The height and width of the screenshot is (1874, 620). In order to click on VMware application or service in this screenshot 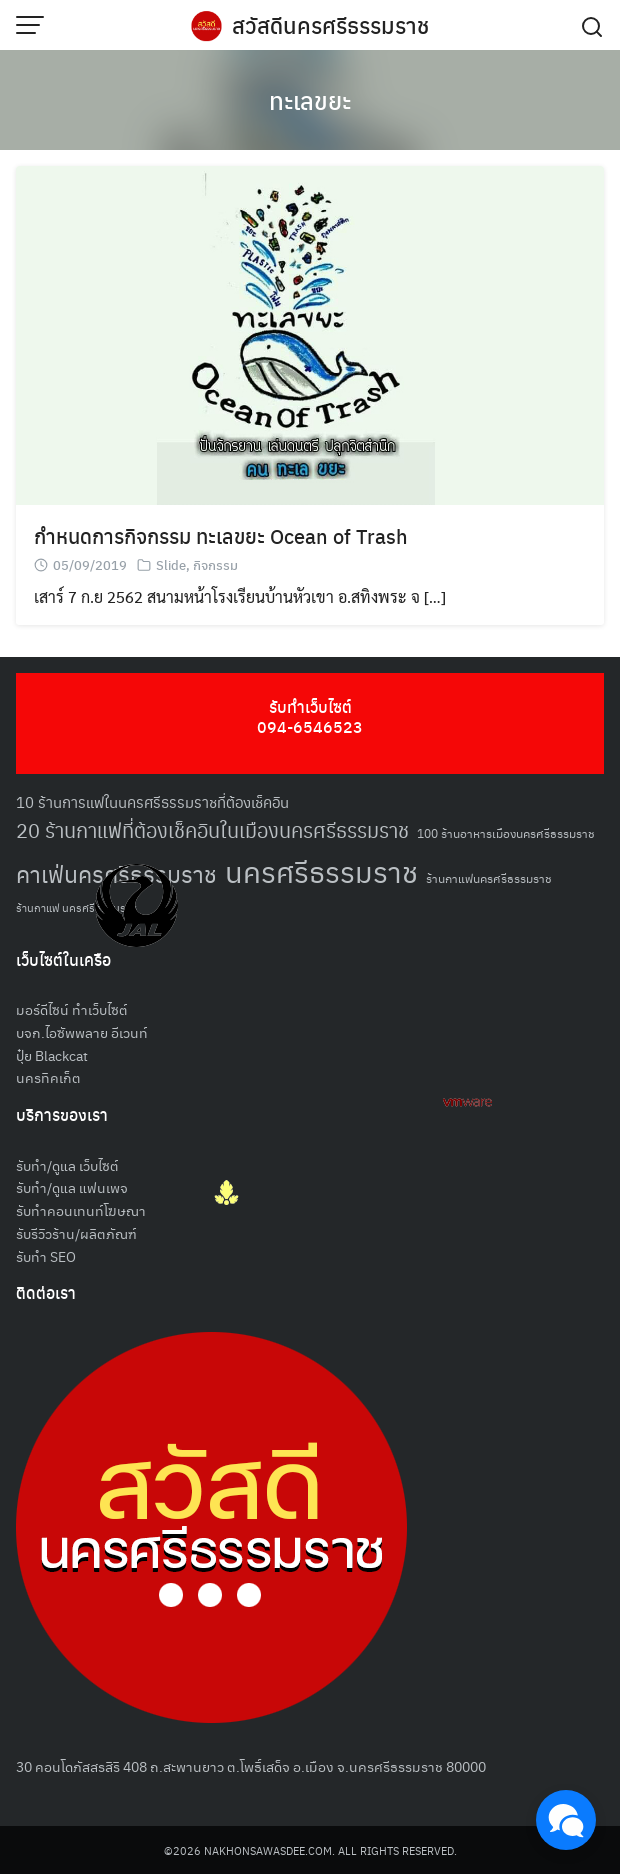, I will do `click(467, 1102)`.